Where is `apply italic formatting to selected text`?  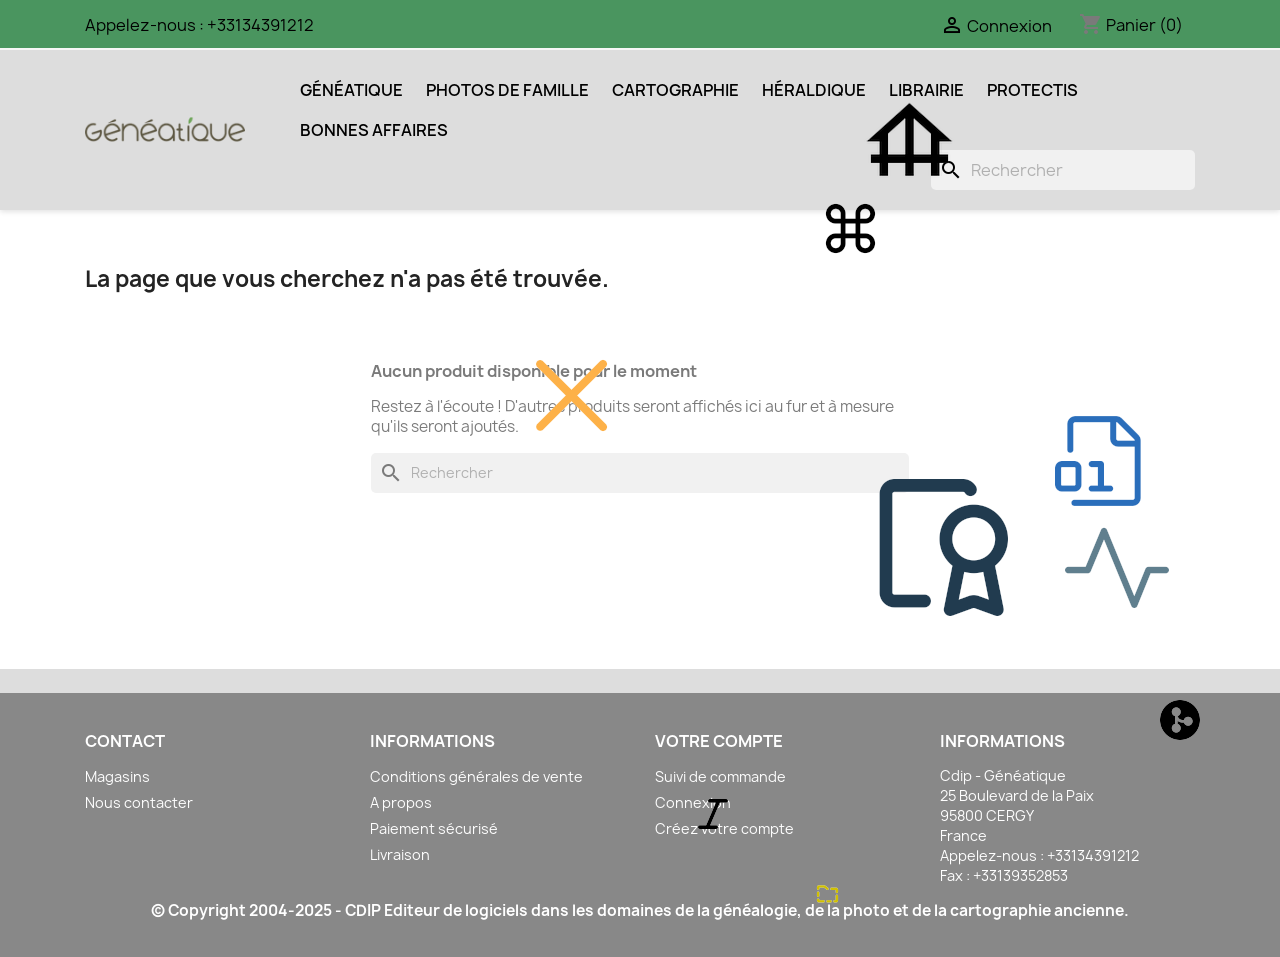
apply italic formatting to selected text is located at coordinates (713, 814).